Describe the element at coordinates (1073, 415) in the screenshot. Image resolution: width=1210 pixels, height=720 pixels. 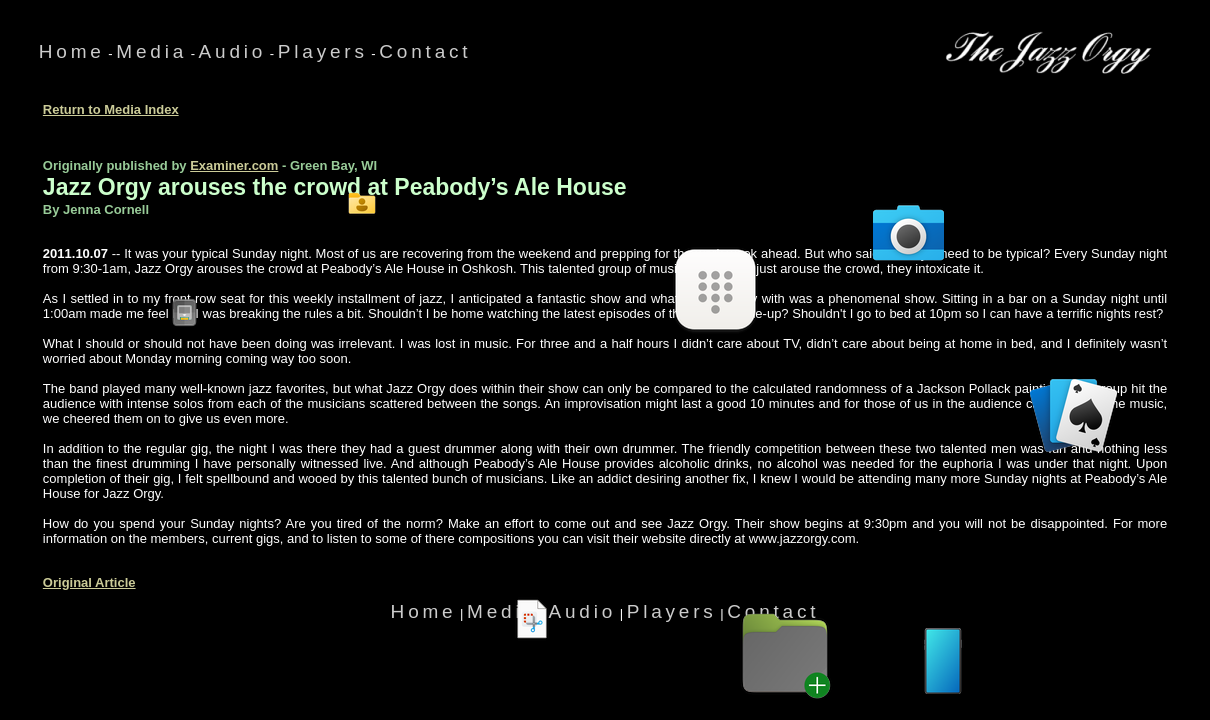
I see `open the solitaire card game app` at that location.